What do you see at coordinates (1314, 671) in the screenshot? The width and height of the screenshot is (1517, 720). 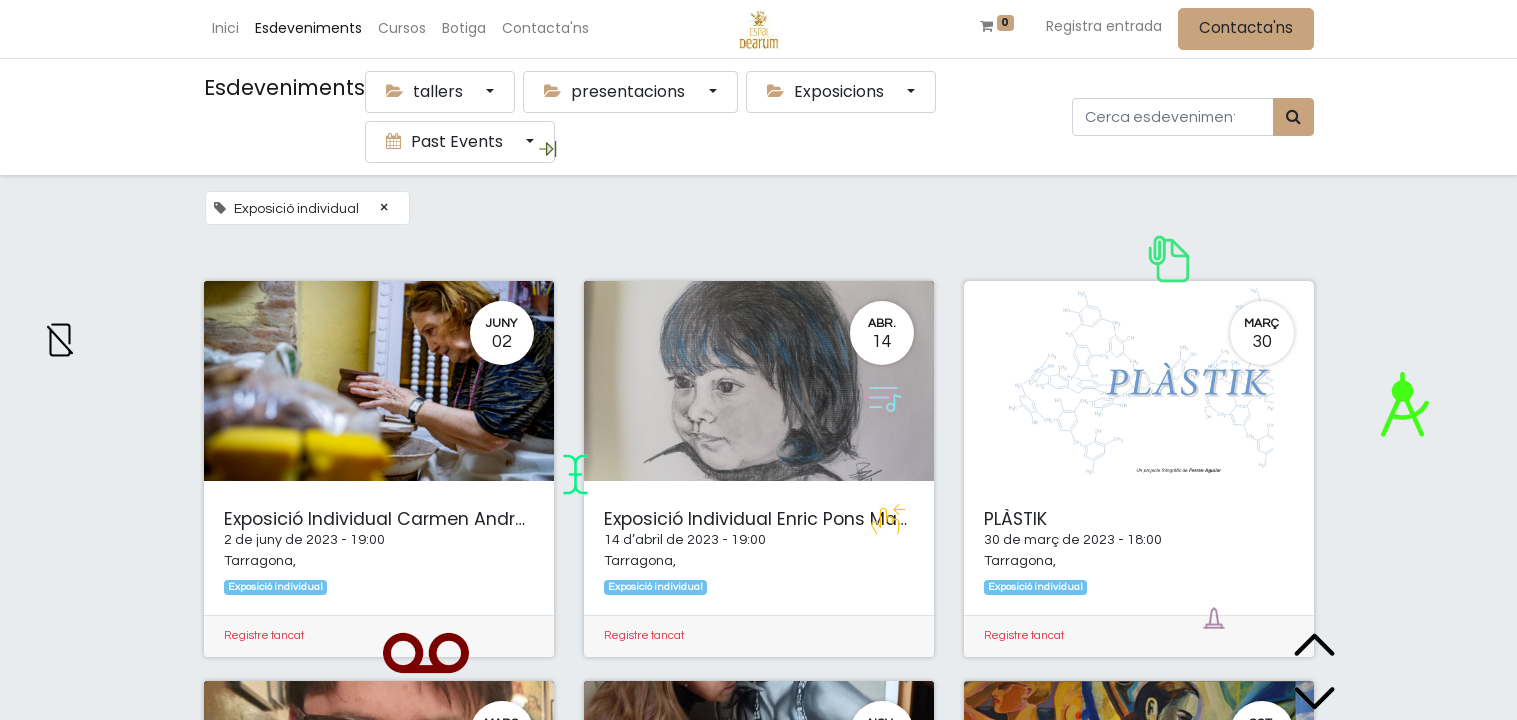 I see `expand or collapse a dropdown menu` at bounding box center [1314, 671].